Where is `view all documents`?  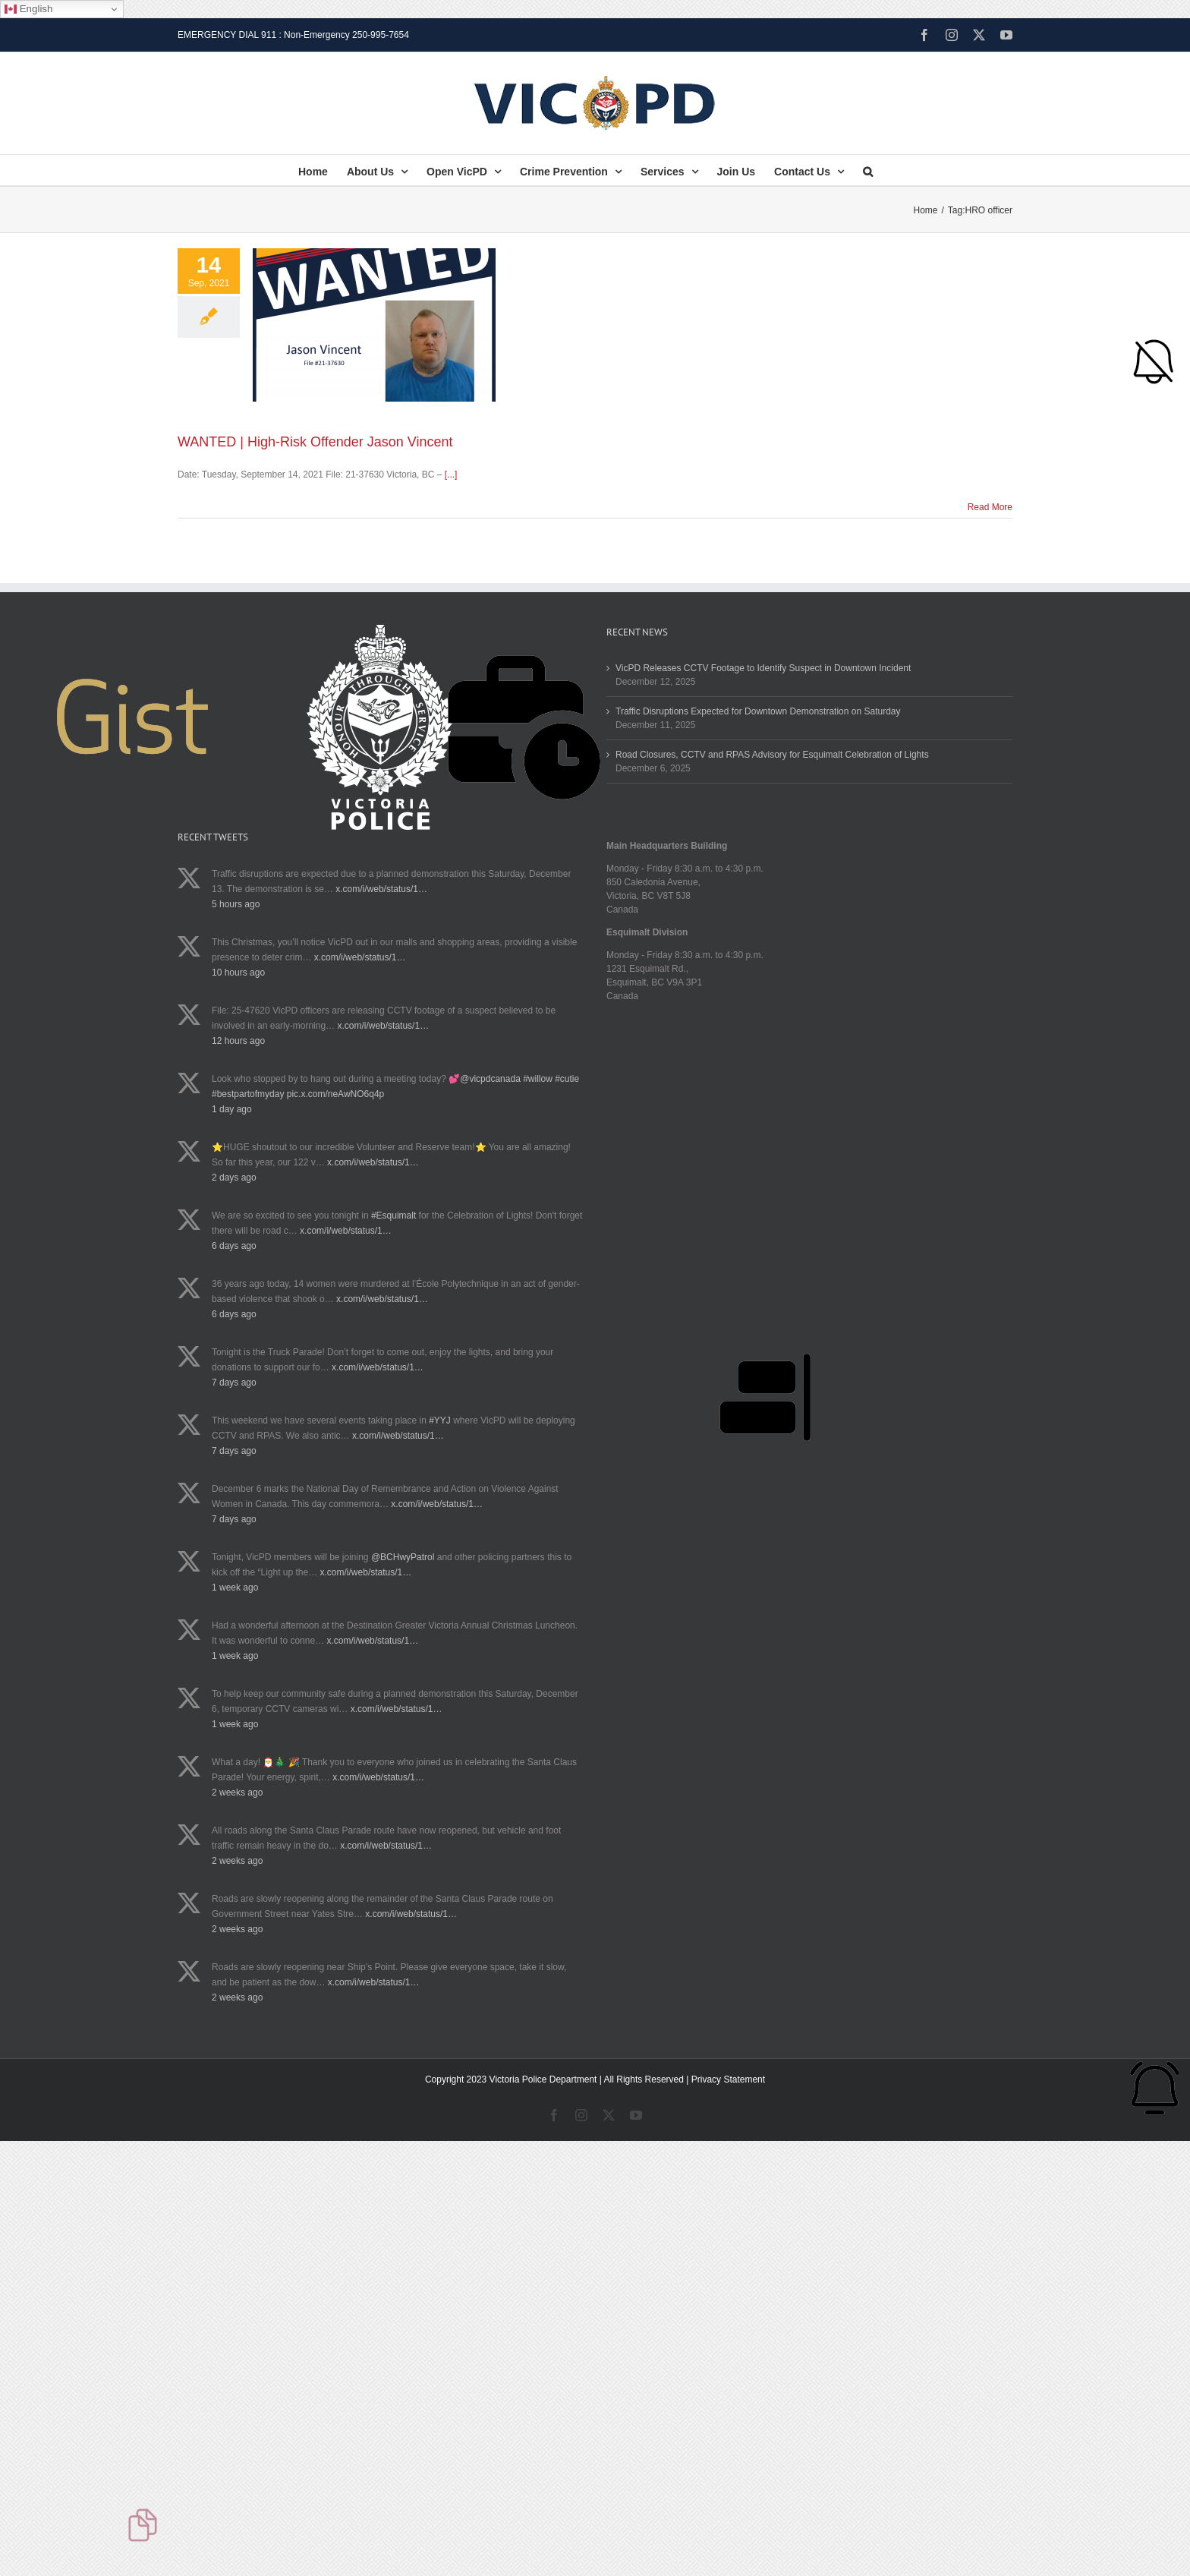
view all documents is located at coordinates (143, 2525).